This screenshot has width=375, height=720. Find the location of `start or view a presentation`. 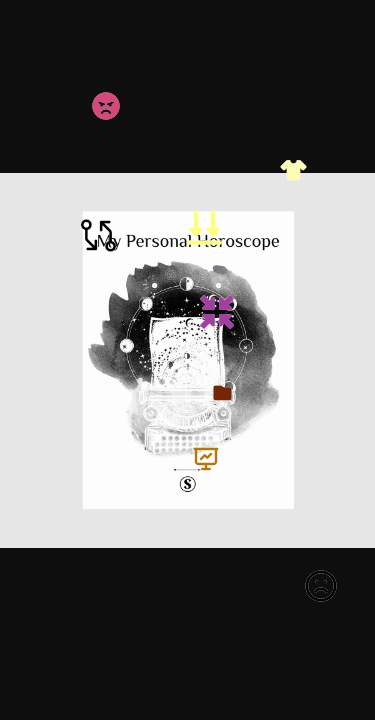

start or view a presentation is located at coordinates (206, 459).